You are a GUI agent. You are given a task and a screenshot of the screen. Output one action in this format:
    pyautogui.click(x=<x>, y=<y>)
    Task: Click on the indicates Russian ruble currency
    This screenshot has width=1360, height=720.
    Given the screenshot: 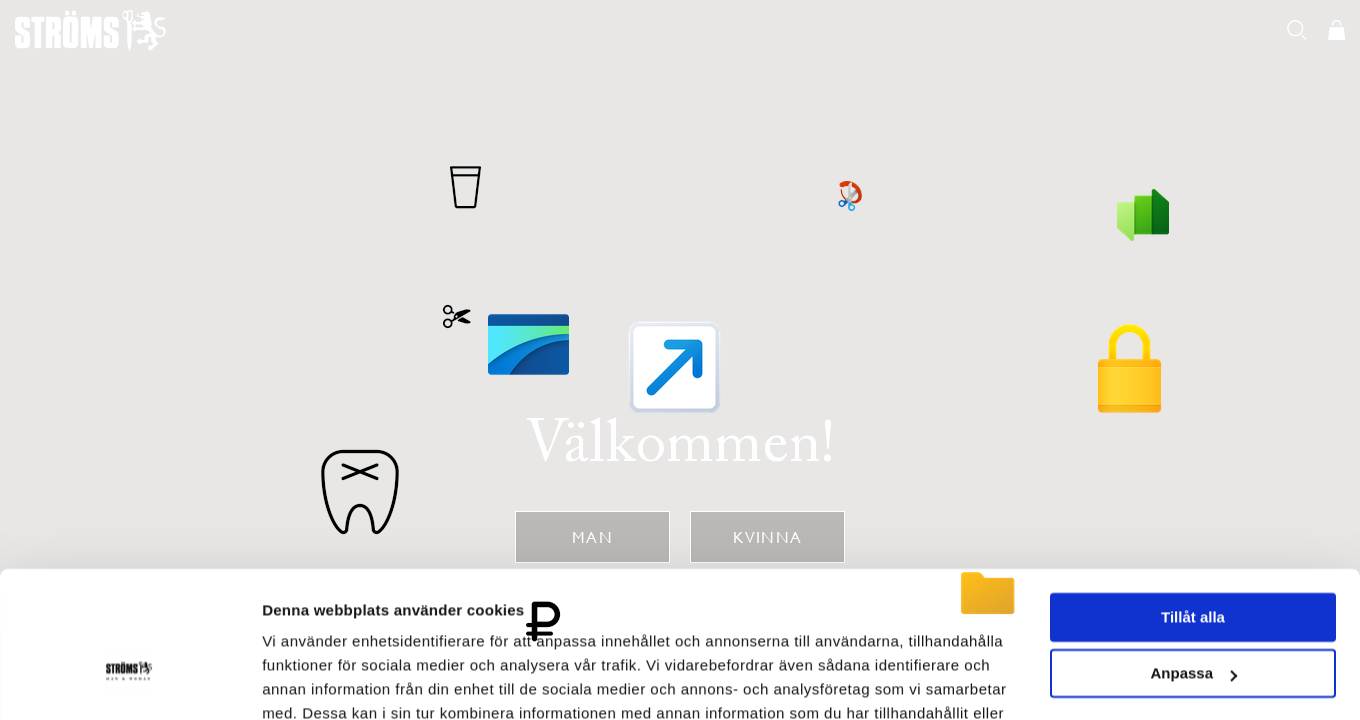 What is the action you would take?
    pyautogui.click(x=544, y=621)
    